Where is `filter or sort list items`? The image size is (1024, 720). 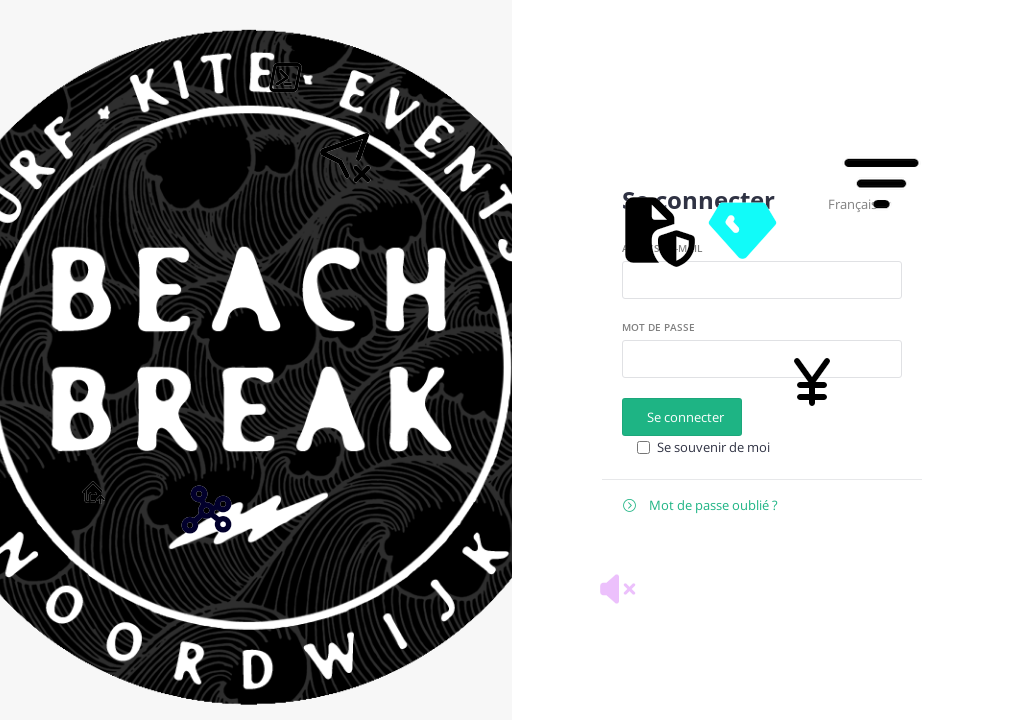
filter or sort list items is located at coordinates (881, 183).